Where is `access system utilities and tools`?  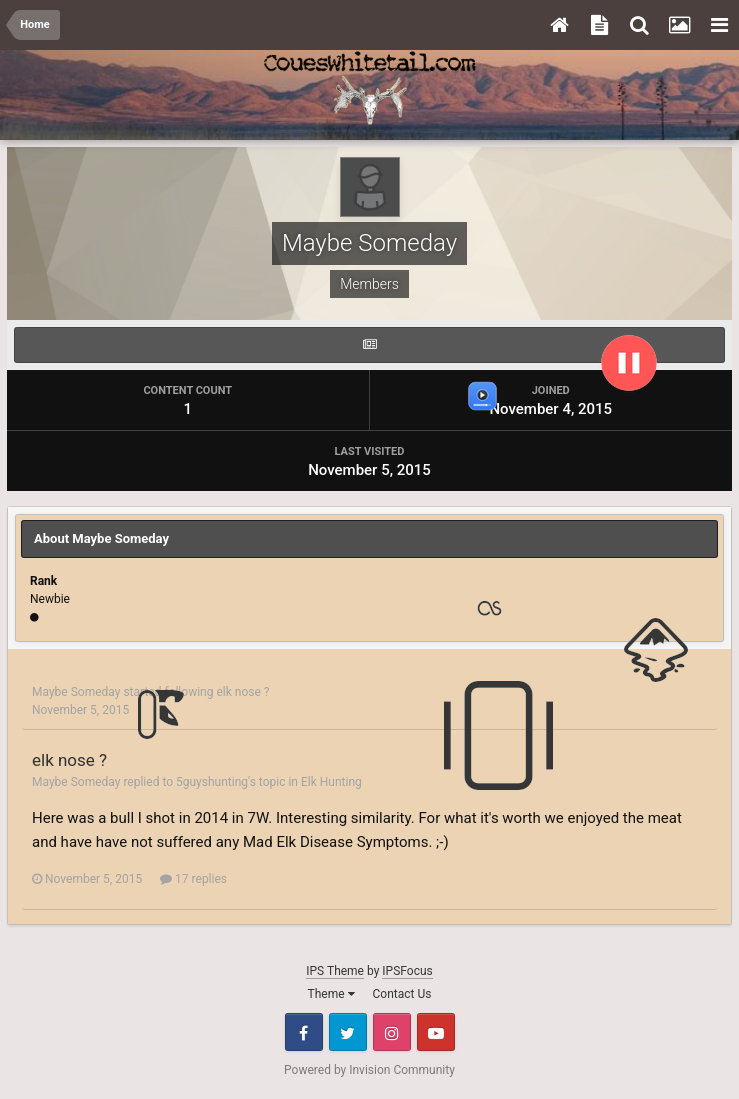
access system utilities and tools is located at coordinates (162, 714).